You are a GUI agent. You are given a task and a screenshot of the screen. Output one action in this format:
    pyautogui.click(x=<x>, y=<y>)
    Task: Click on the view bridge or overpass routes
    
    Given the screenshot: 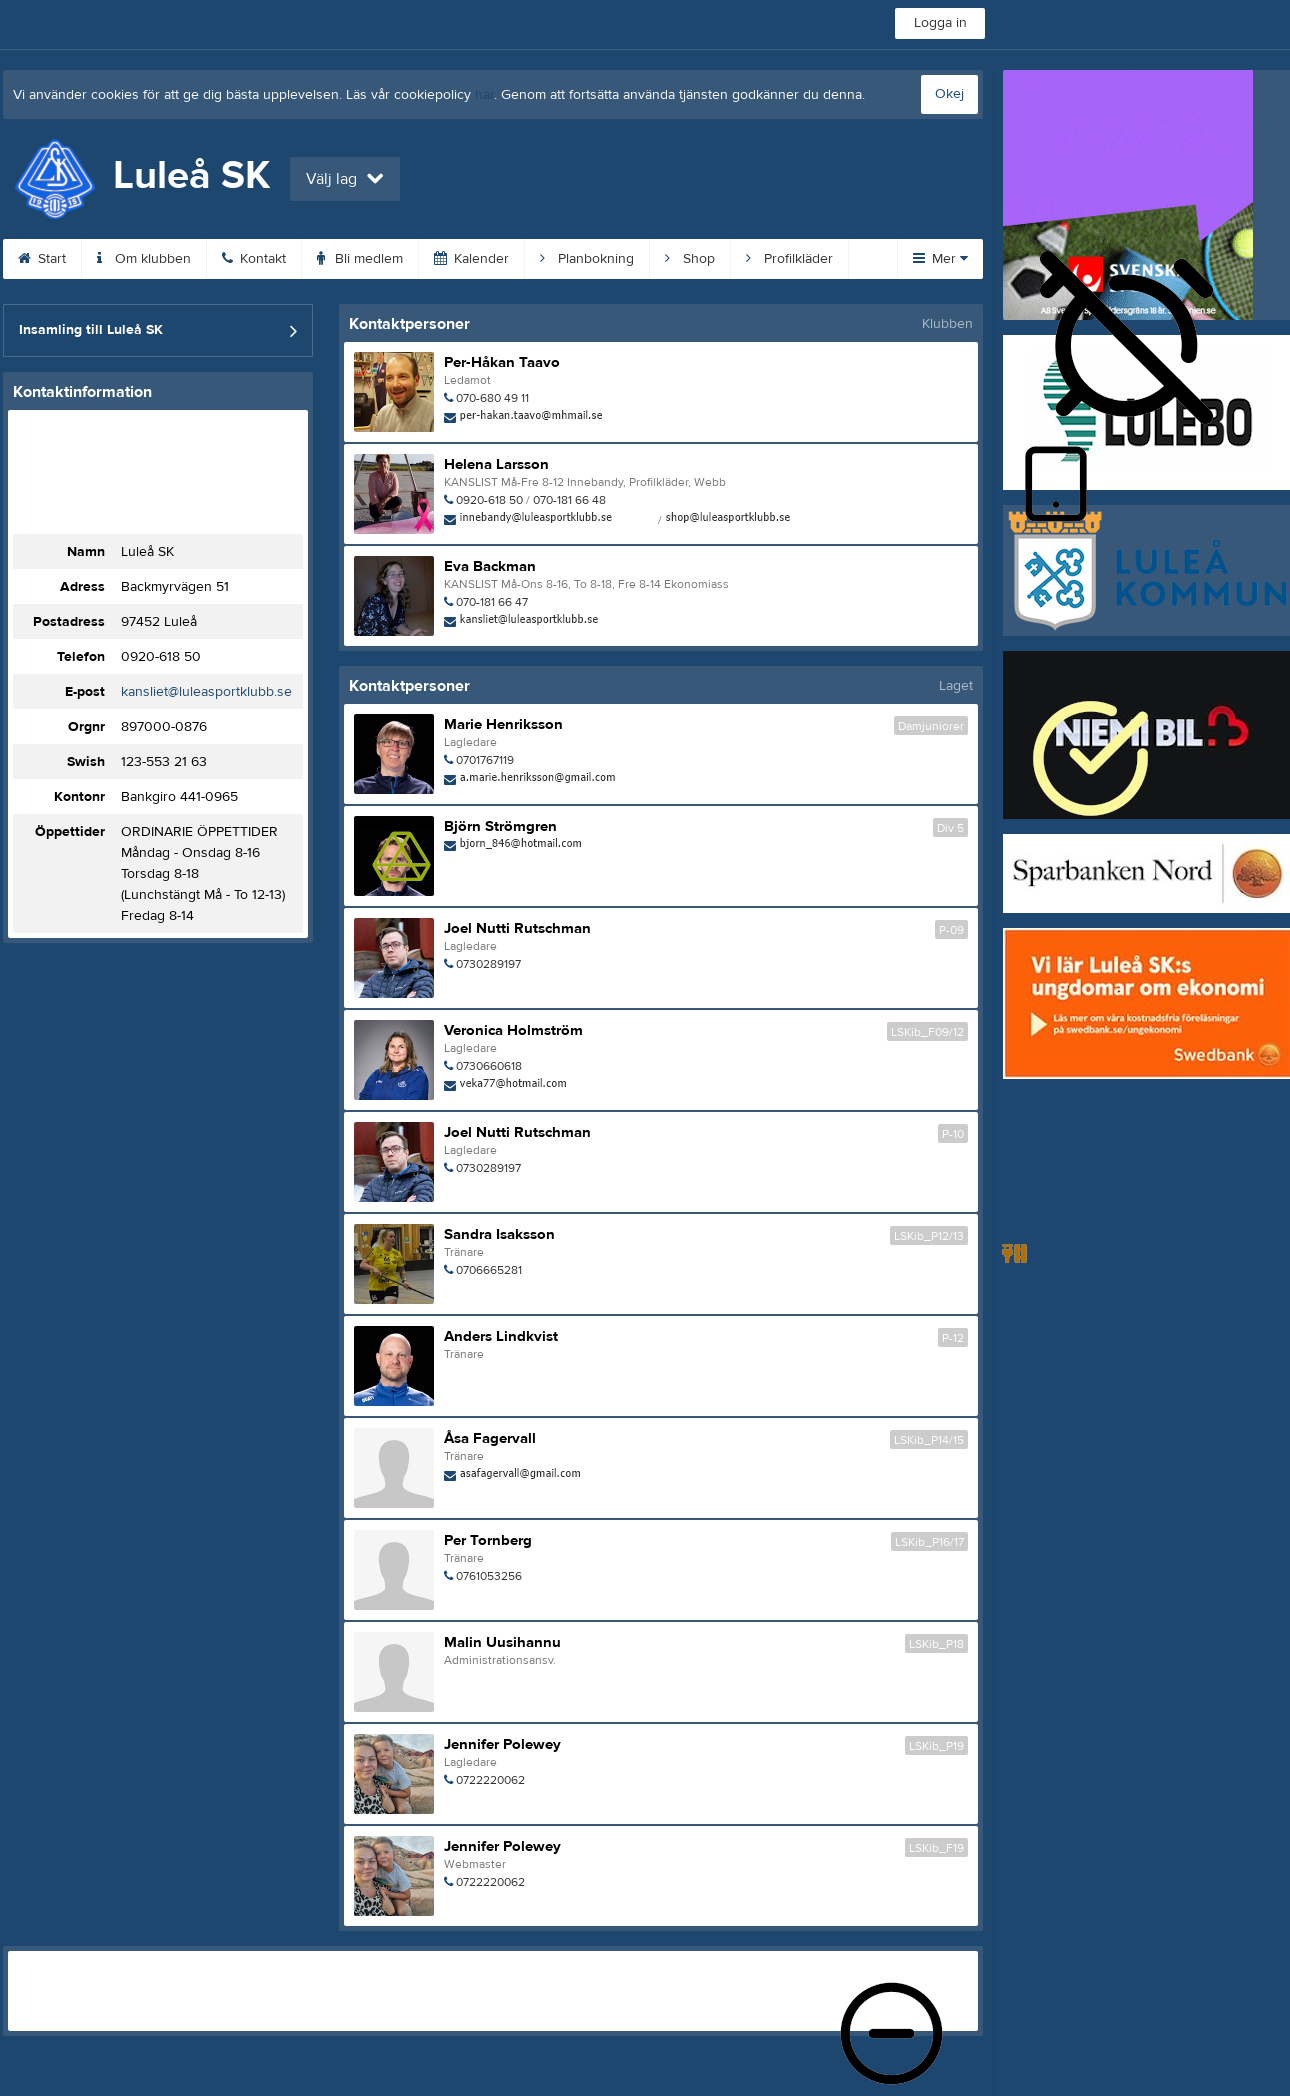 What is the action you would take?
    pyautogui.click(x=1014, y=1253)
    